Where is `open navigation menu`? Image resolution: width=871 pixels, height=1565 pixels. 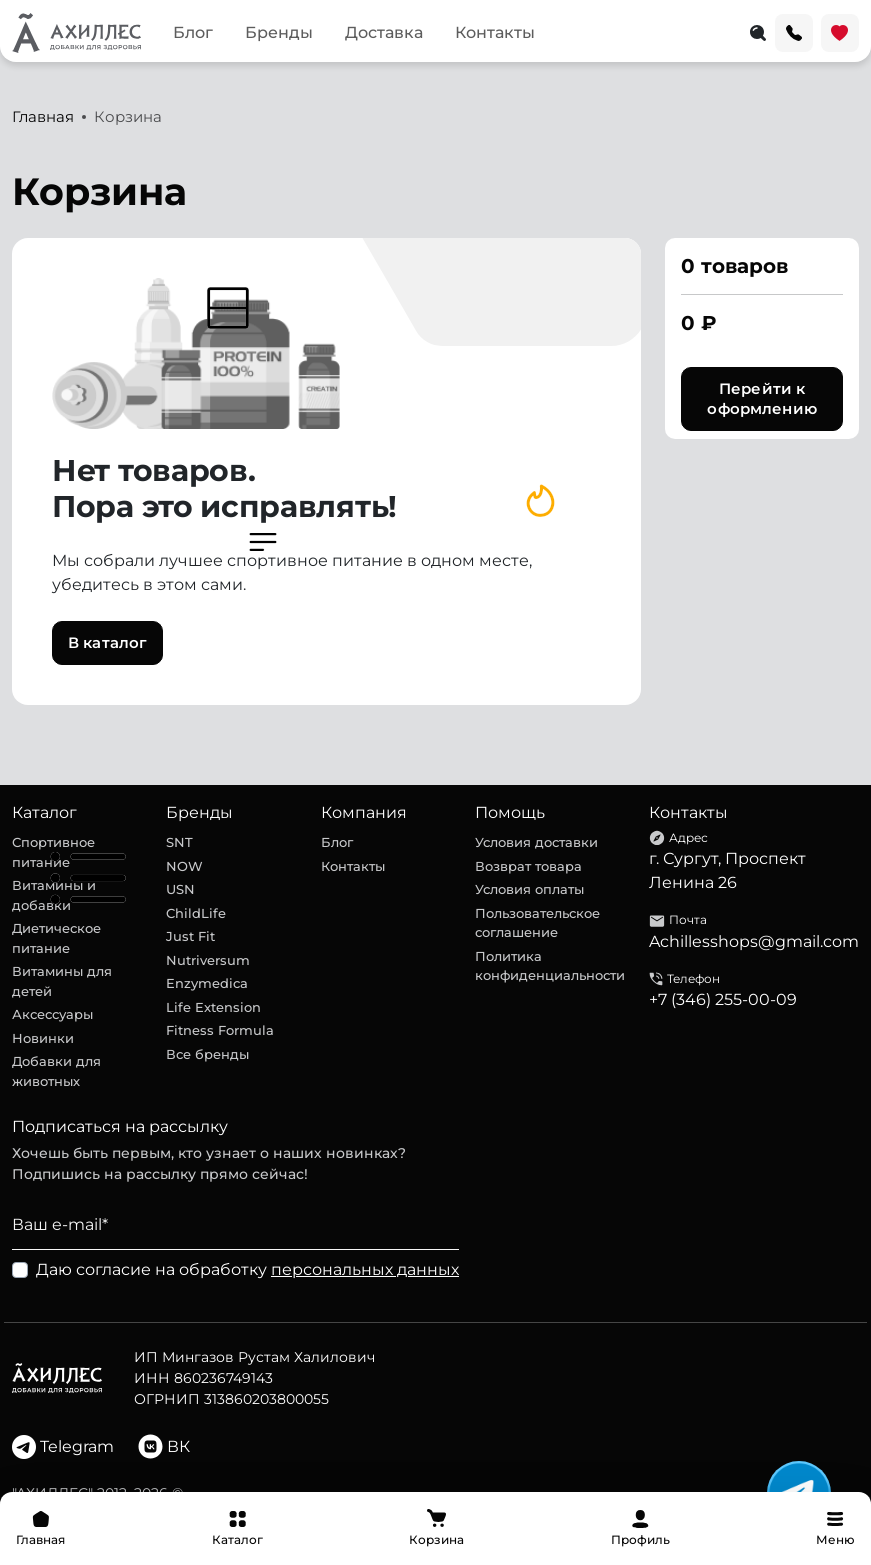
open navigation menu is located at coordinates (263, 542).